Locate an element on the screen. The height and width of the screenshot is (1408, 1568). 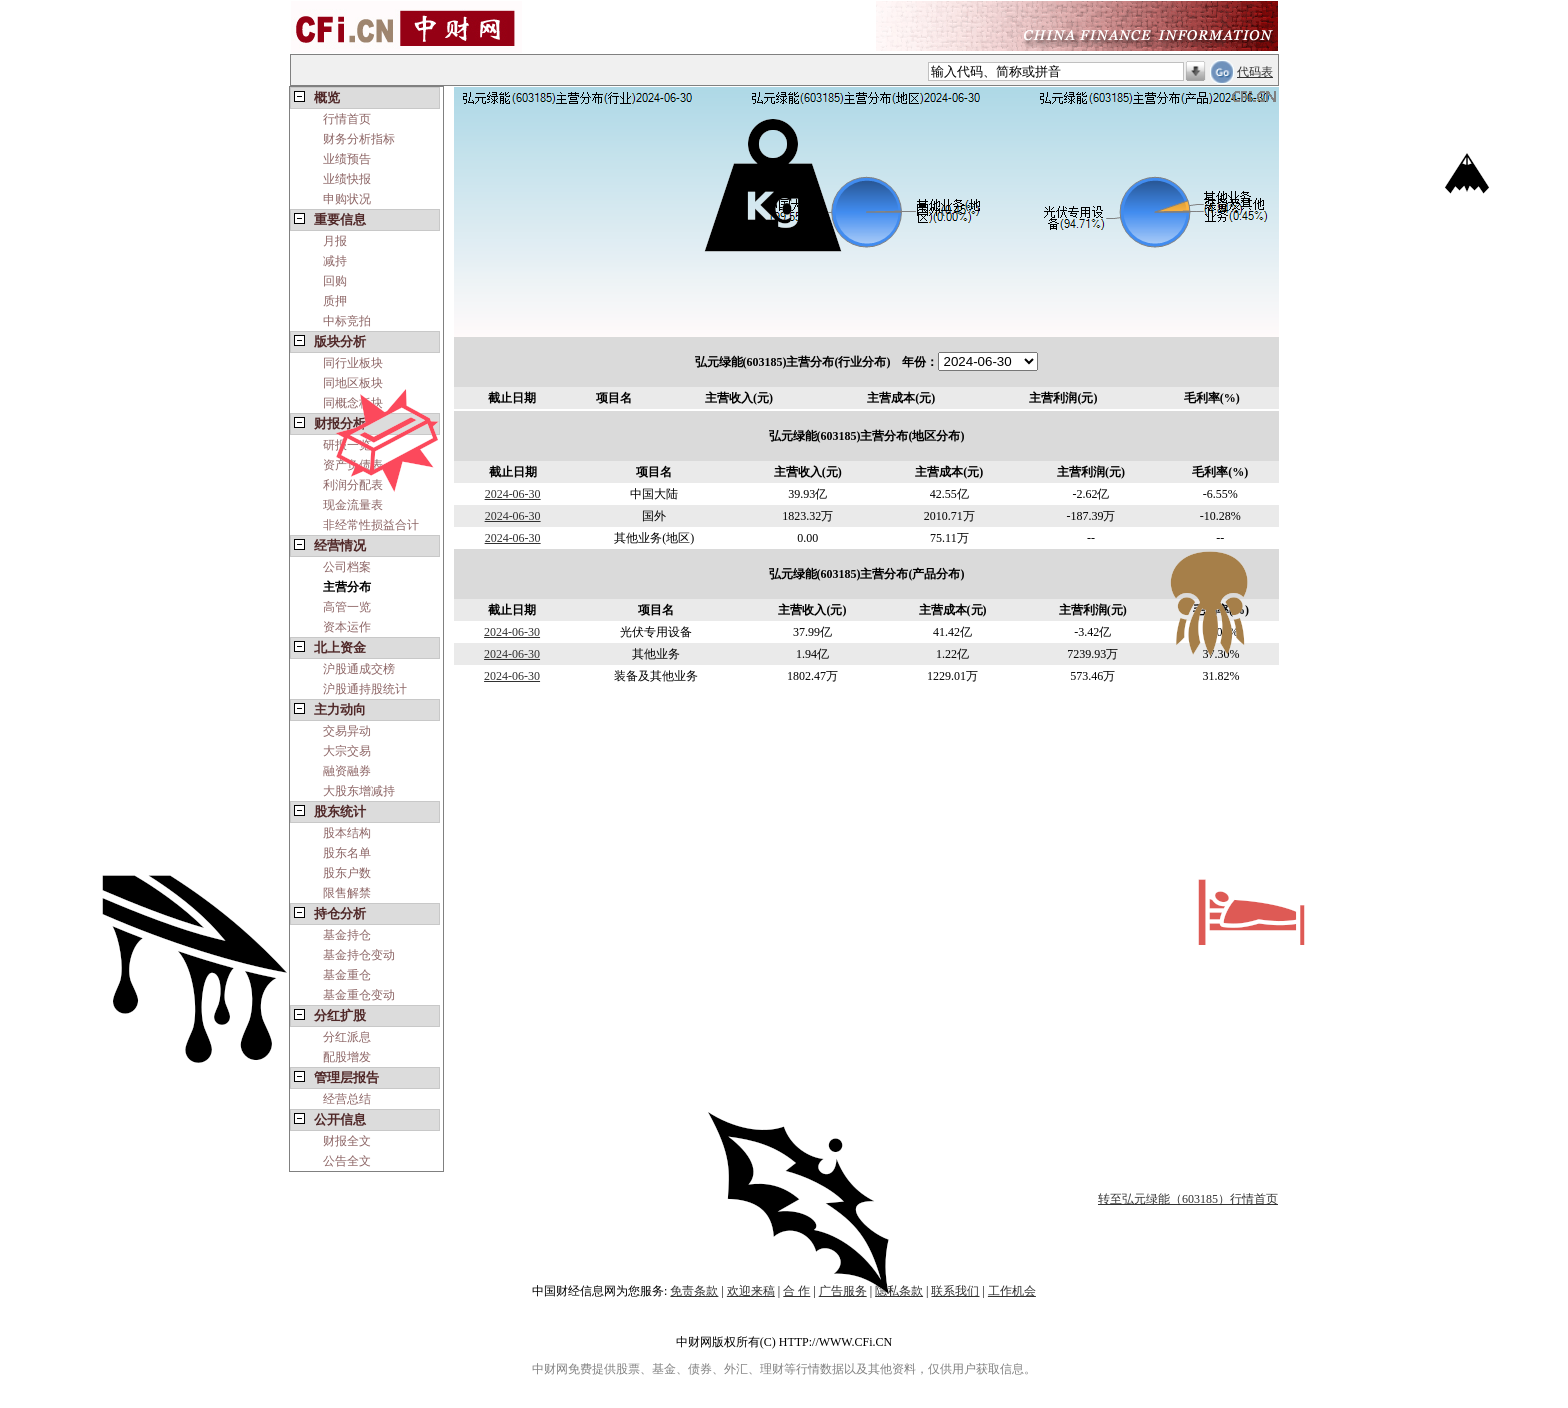
stealth bomber aircraft unit in a strategy game is located at coordinates (1467, 174).